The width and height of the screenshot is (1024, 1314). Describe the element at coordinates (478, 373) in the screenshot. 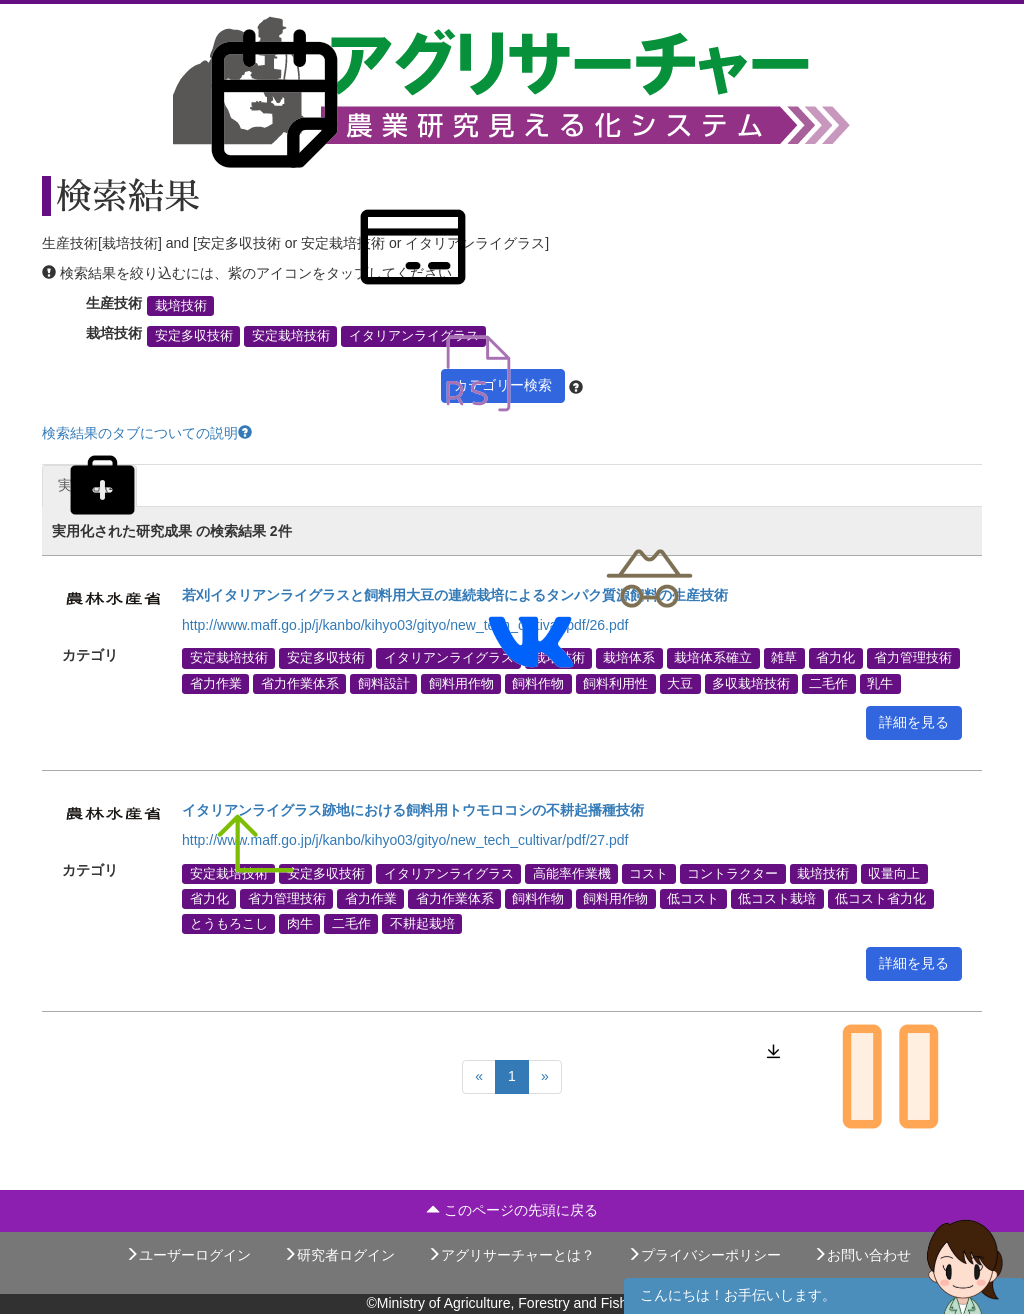

I see `a Rust source code file` at that location.